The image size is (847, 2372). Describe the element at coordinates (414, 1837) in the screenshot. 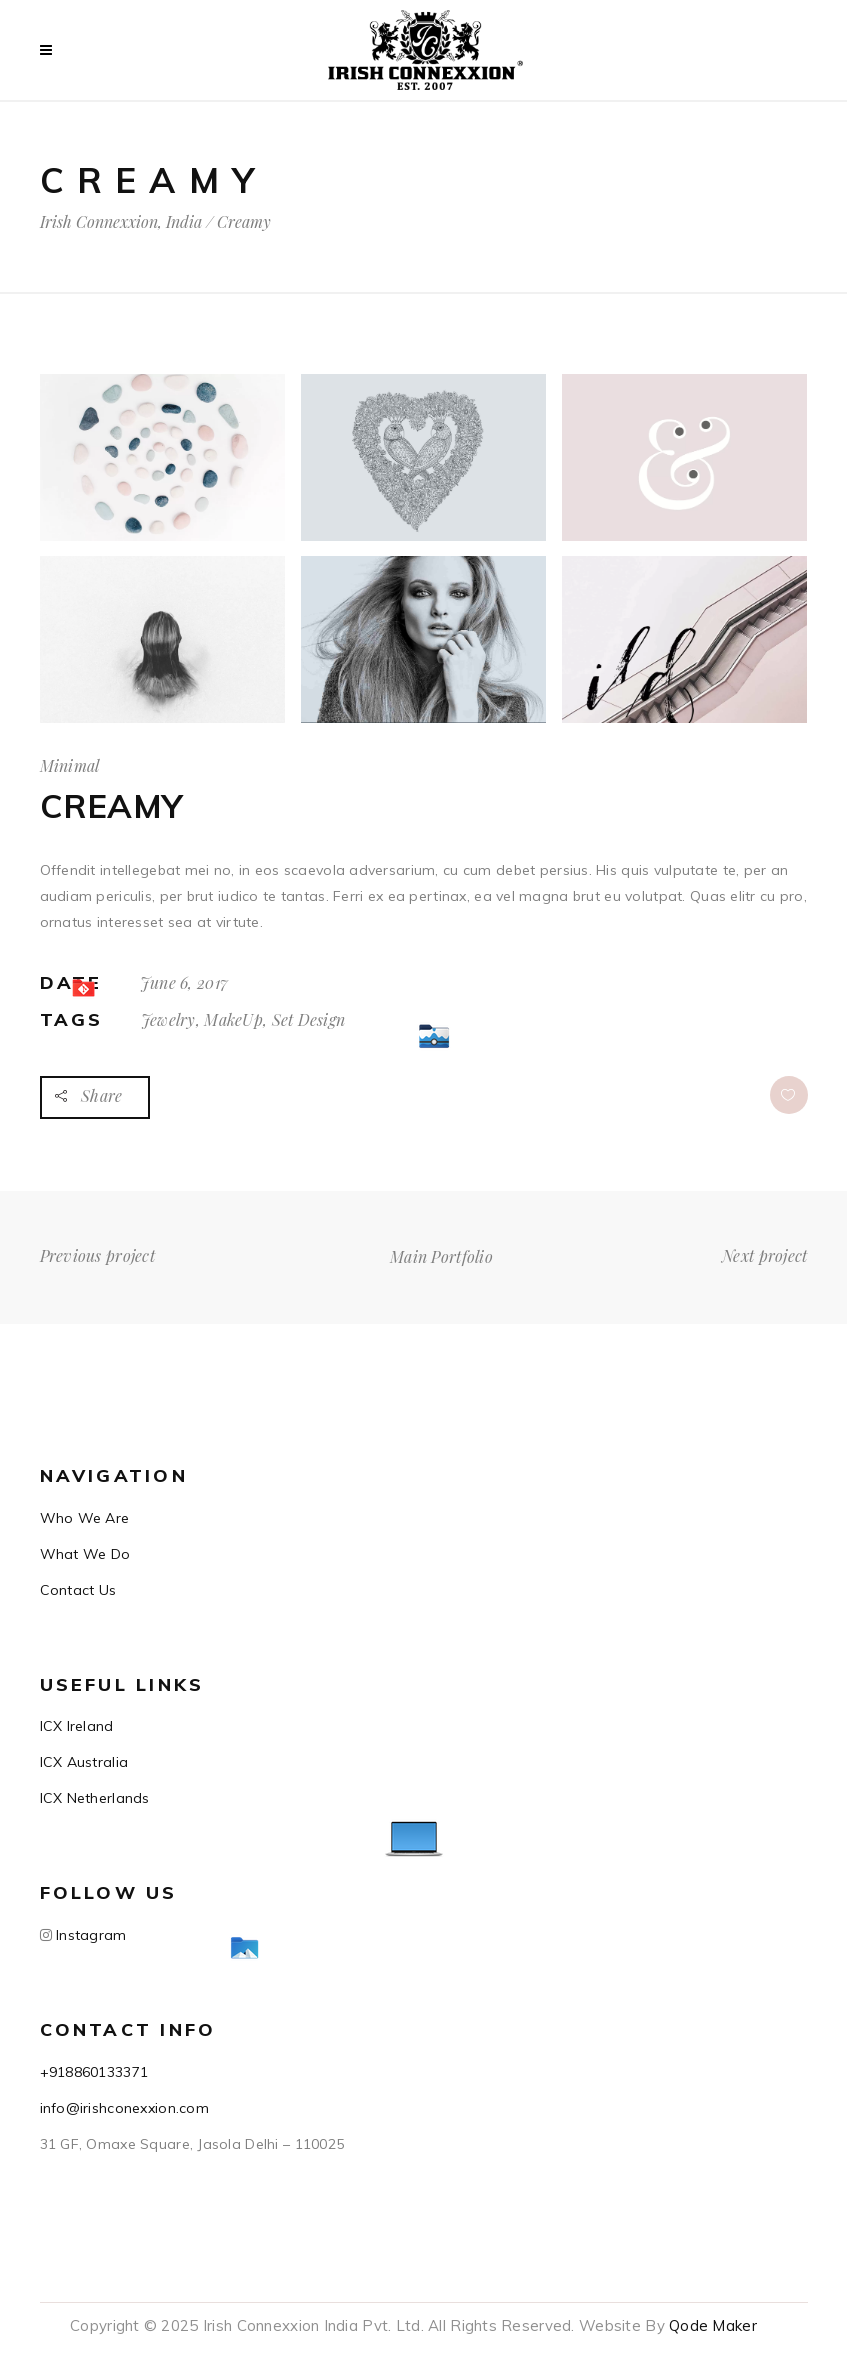

I see `indicates this mac device in system preferences` at that location.